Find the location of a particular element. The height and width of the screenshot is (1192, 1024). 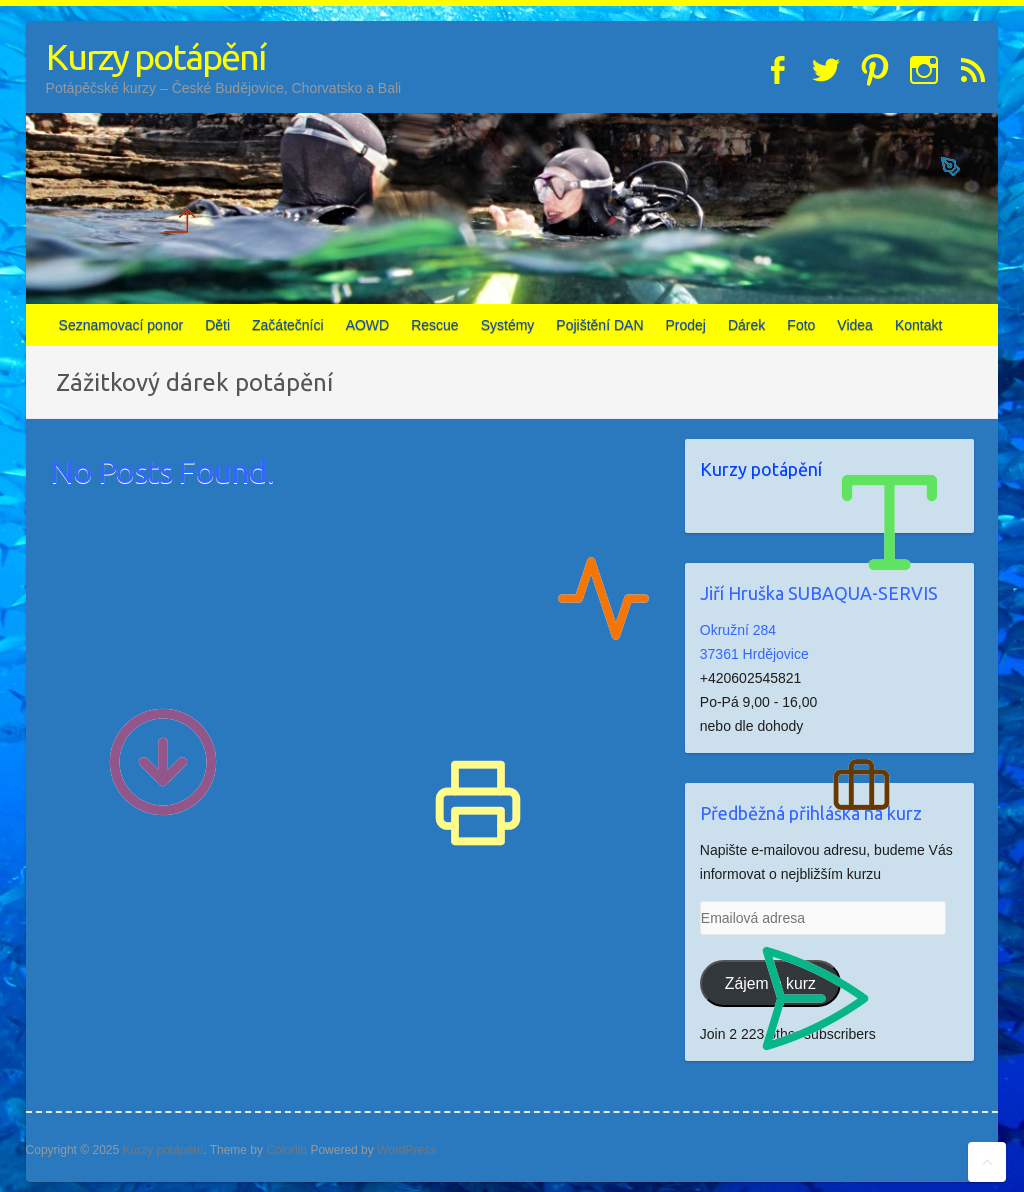

access text formatting options is located at coordinates (889, 522).